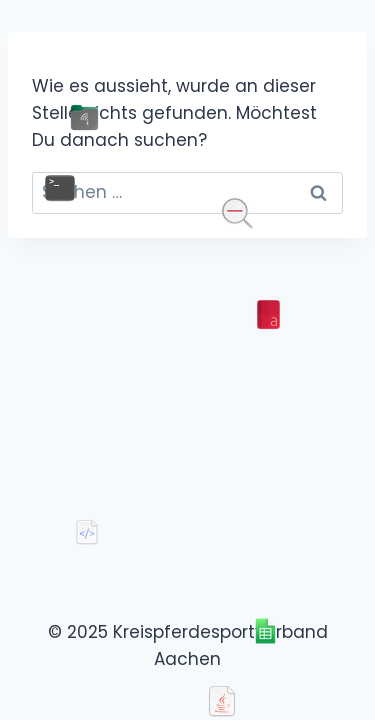  I want to click on open a google sheets document, so click(265, 631).